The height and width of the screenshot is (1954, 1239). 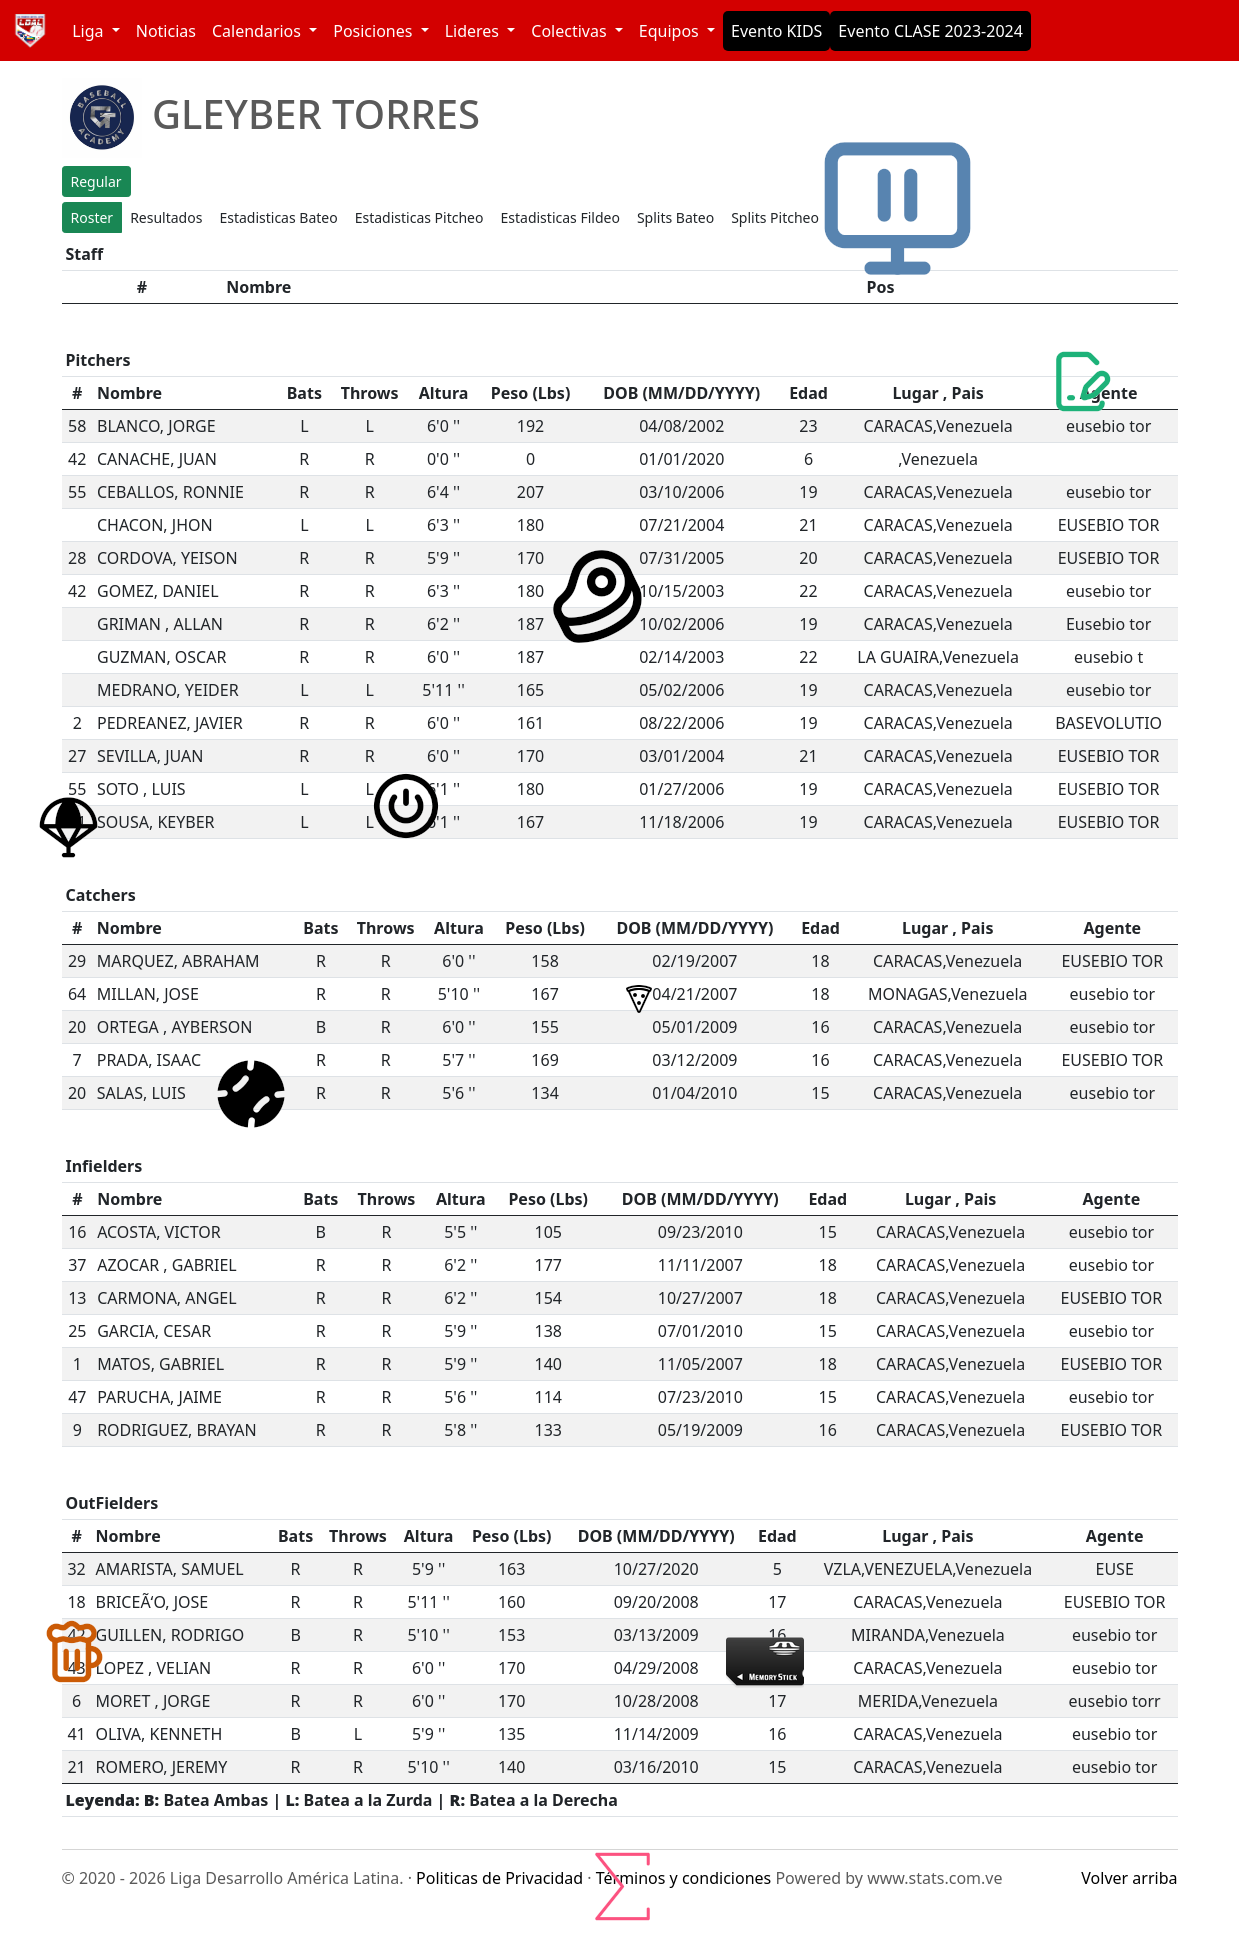 I want to click on pause media playback on monitor, so click(x=897, y=208).